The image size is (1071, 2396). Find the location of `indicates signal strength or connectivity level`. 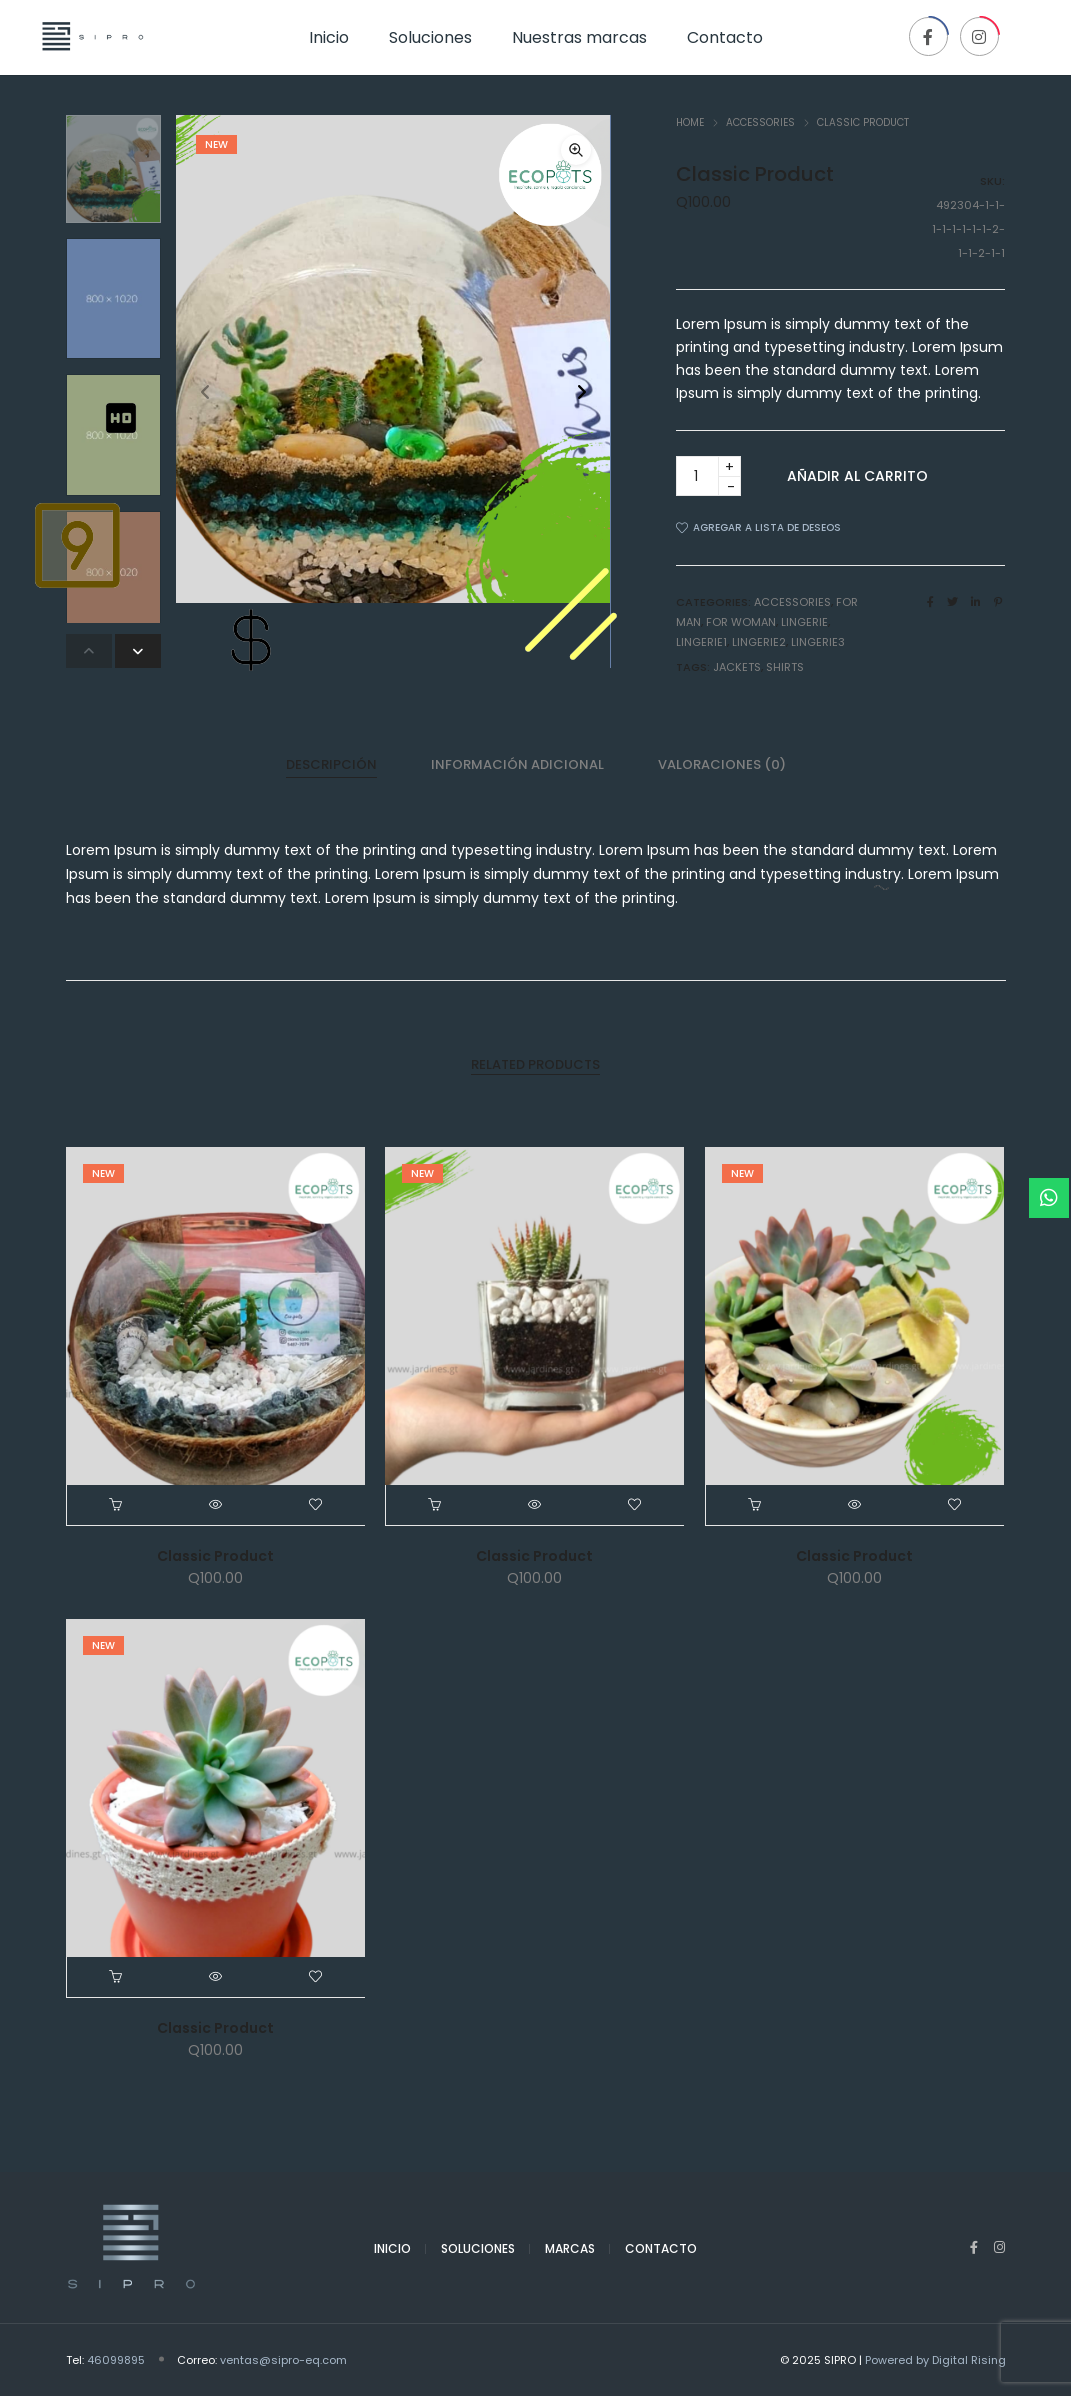

indicates signal strength or connectivity level is located at coordinates (573, 616).